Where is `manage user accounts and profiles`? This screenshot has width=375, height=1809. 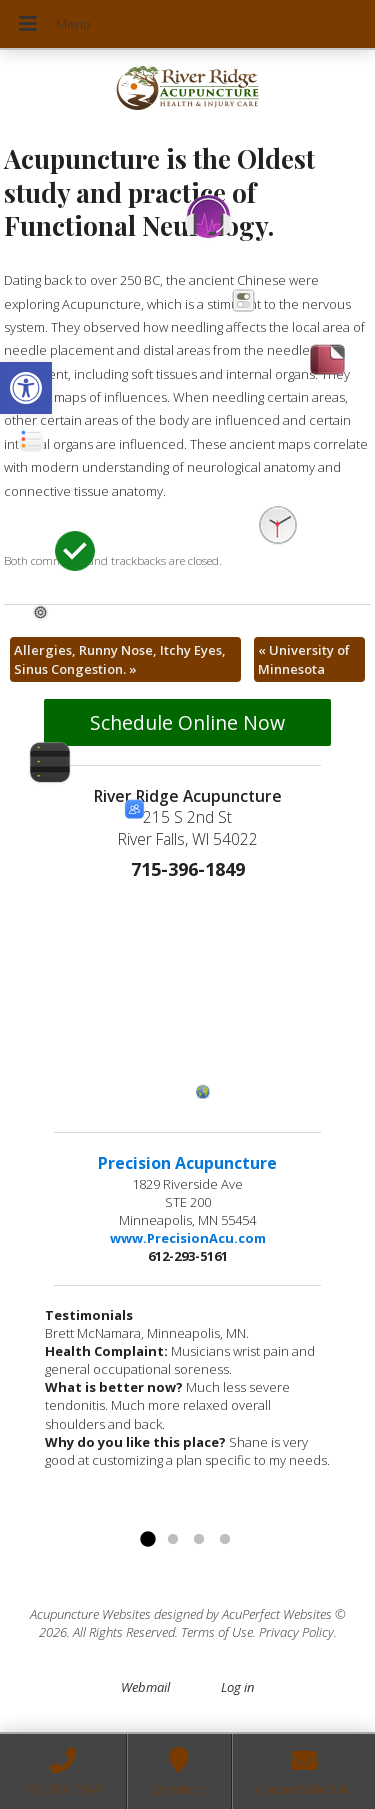
manage user accounts and profiles is located at coordinates (134, 809).